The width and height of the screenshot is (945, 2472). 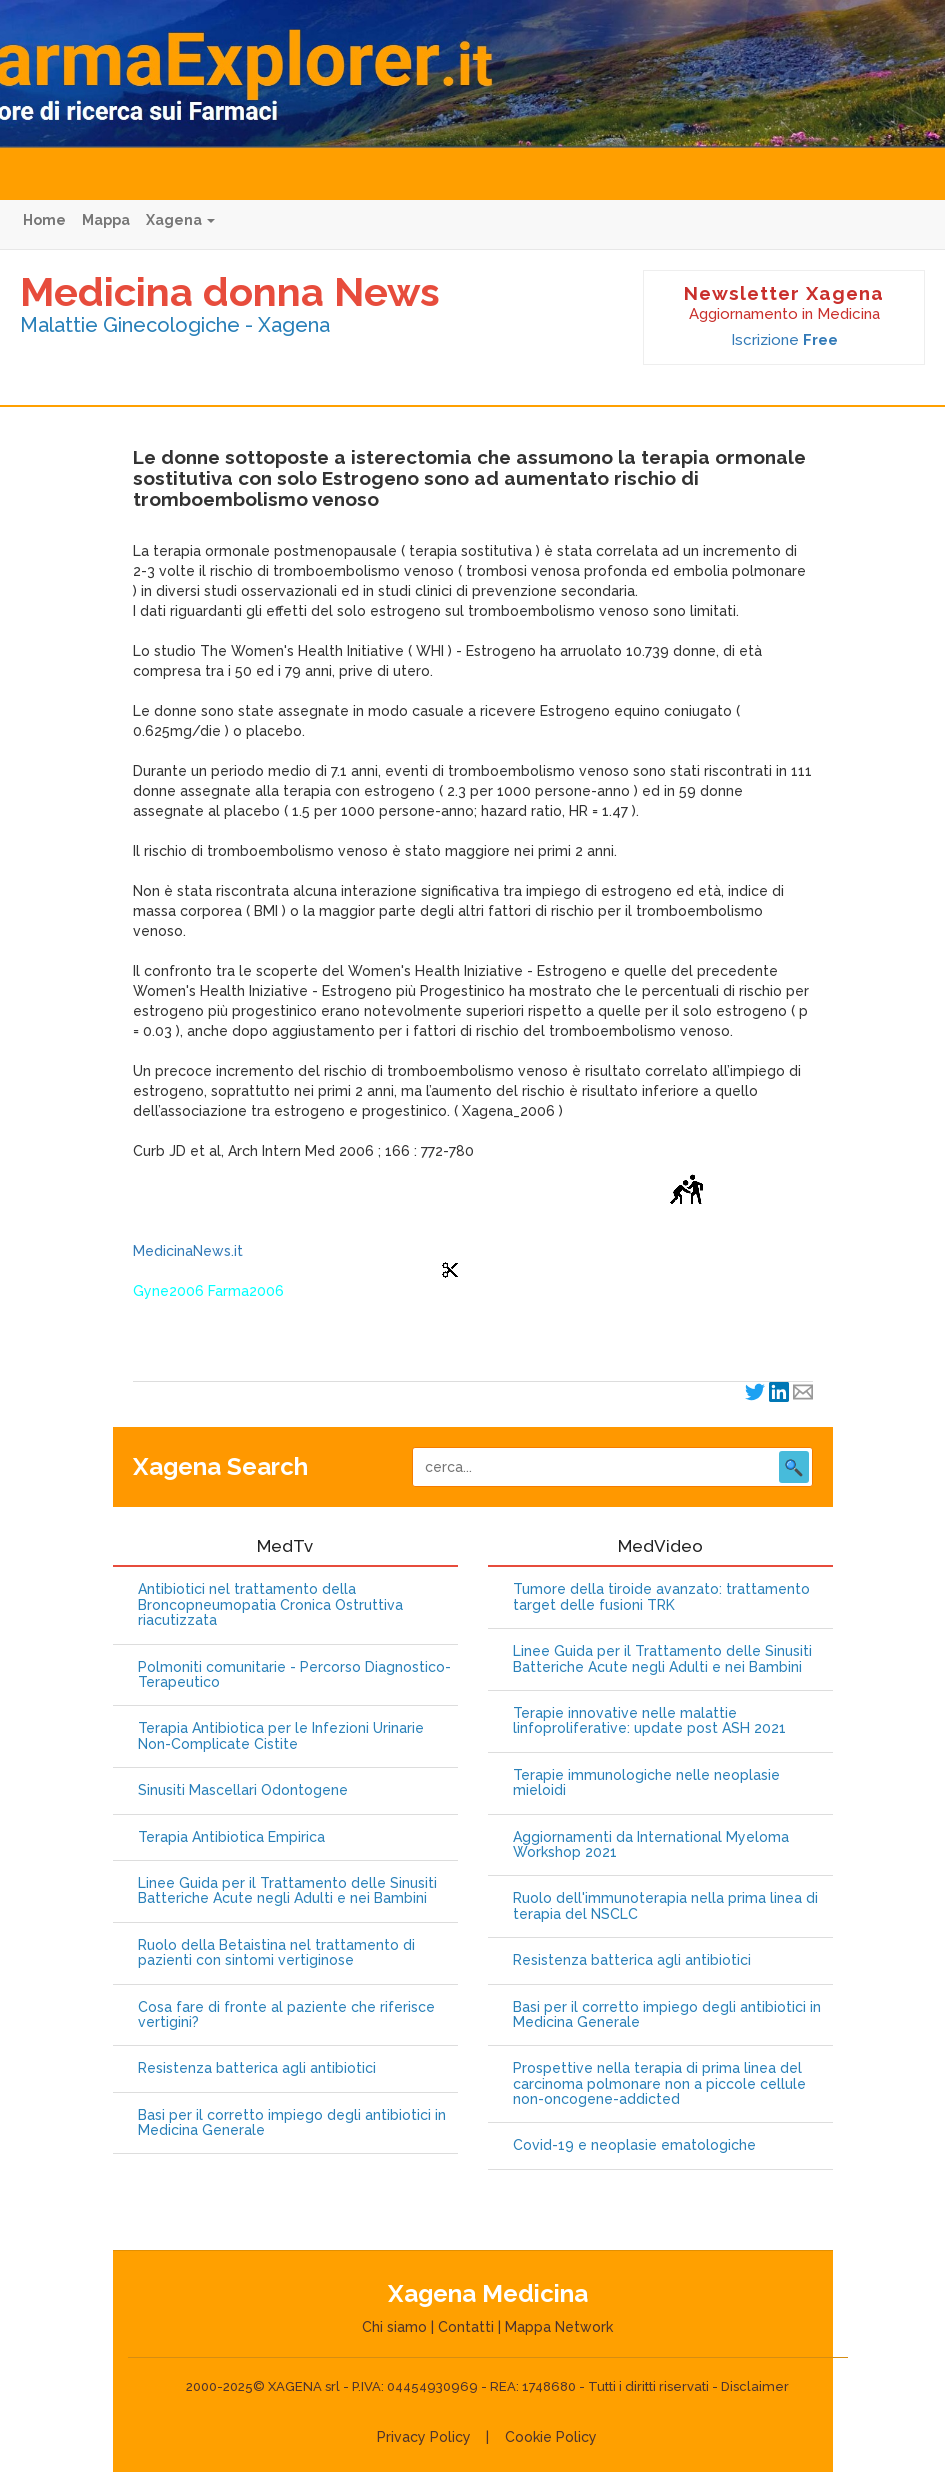 What do you see at coordinates (450, 1270) in the screenshot?
I see `cut selected content to clipboard` at bounding box center [450, 1270].